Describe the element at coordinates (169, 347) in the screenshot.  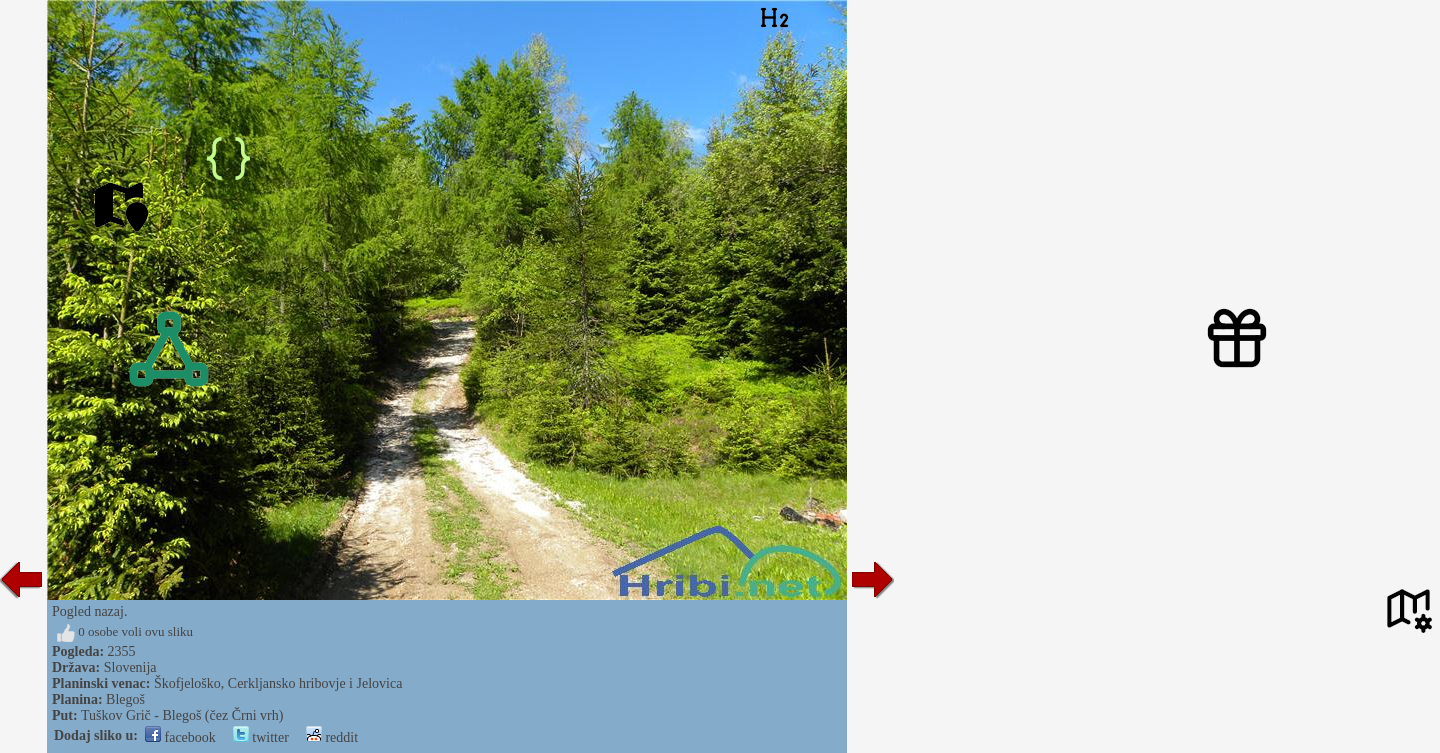
I see `create a triangle shape in vector editing mode` at that location.